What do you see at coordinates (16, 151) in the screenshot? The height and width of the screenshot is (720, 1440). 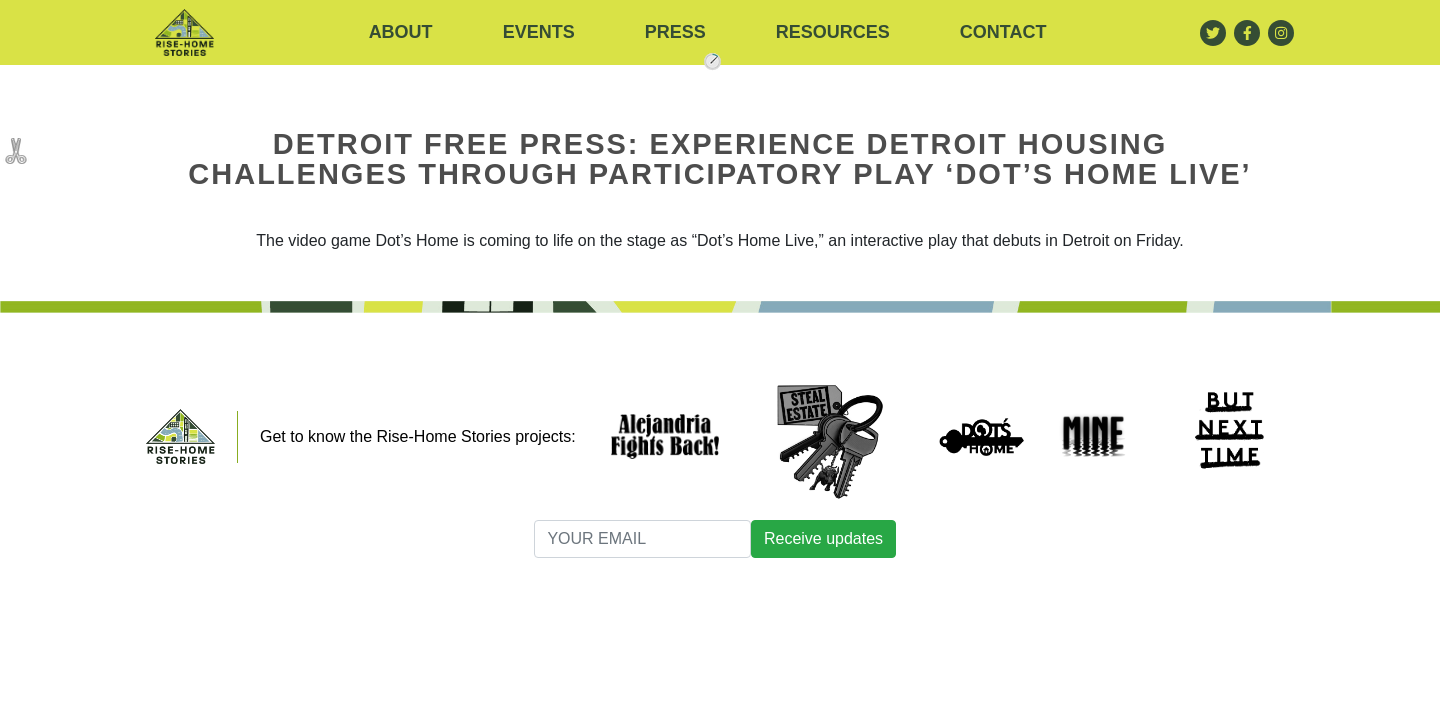 I see `cut selected content to clipboard` at bounding box center [16, 151].